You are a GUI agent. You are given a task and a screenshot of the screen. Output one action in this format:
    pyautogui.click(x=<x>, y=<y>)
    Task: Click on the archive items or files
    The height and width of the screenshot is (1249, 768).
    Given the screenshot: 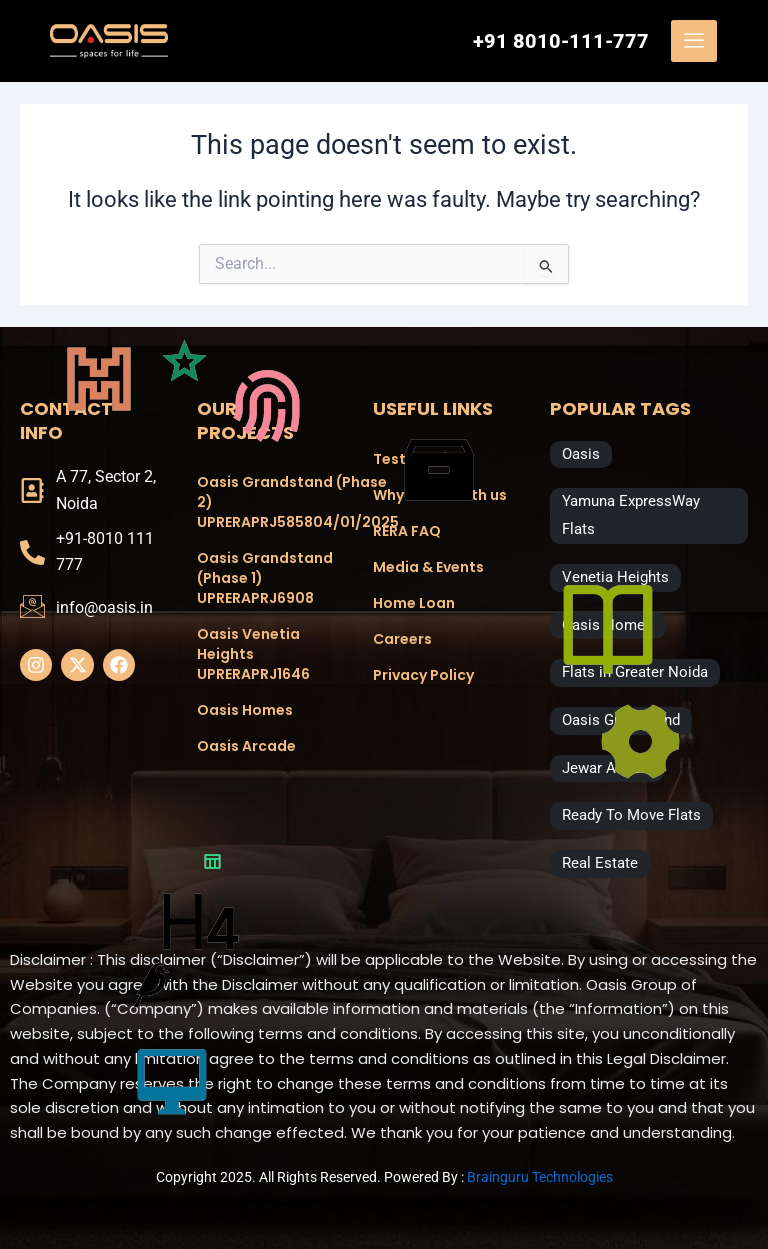 What is the action you would take?
    pyautogui.click(x=439, y=470)
    